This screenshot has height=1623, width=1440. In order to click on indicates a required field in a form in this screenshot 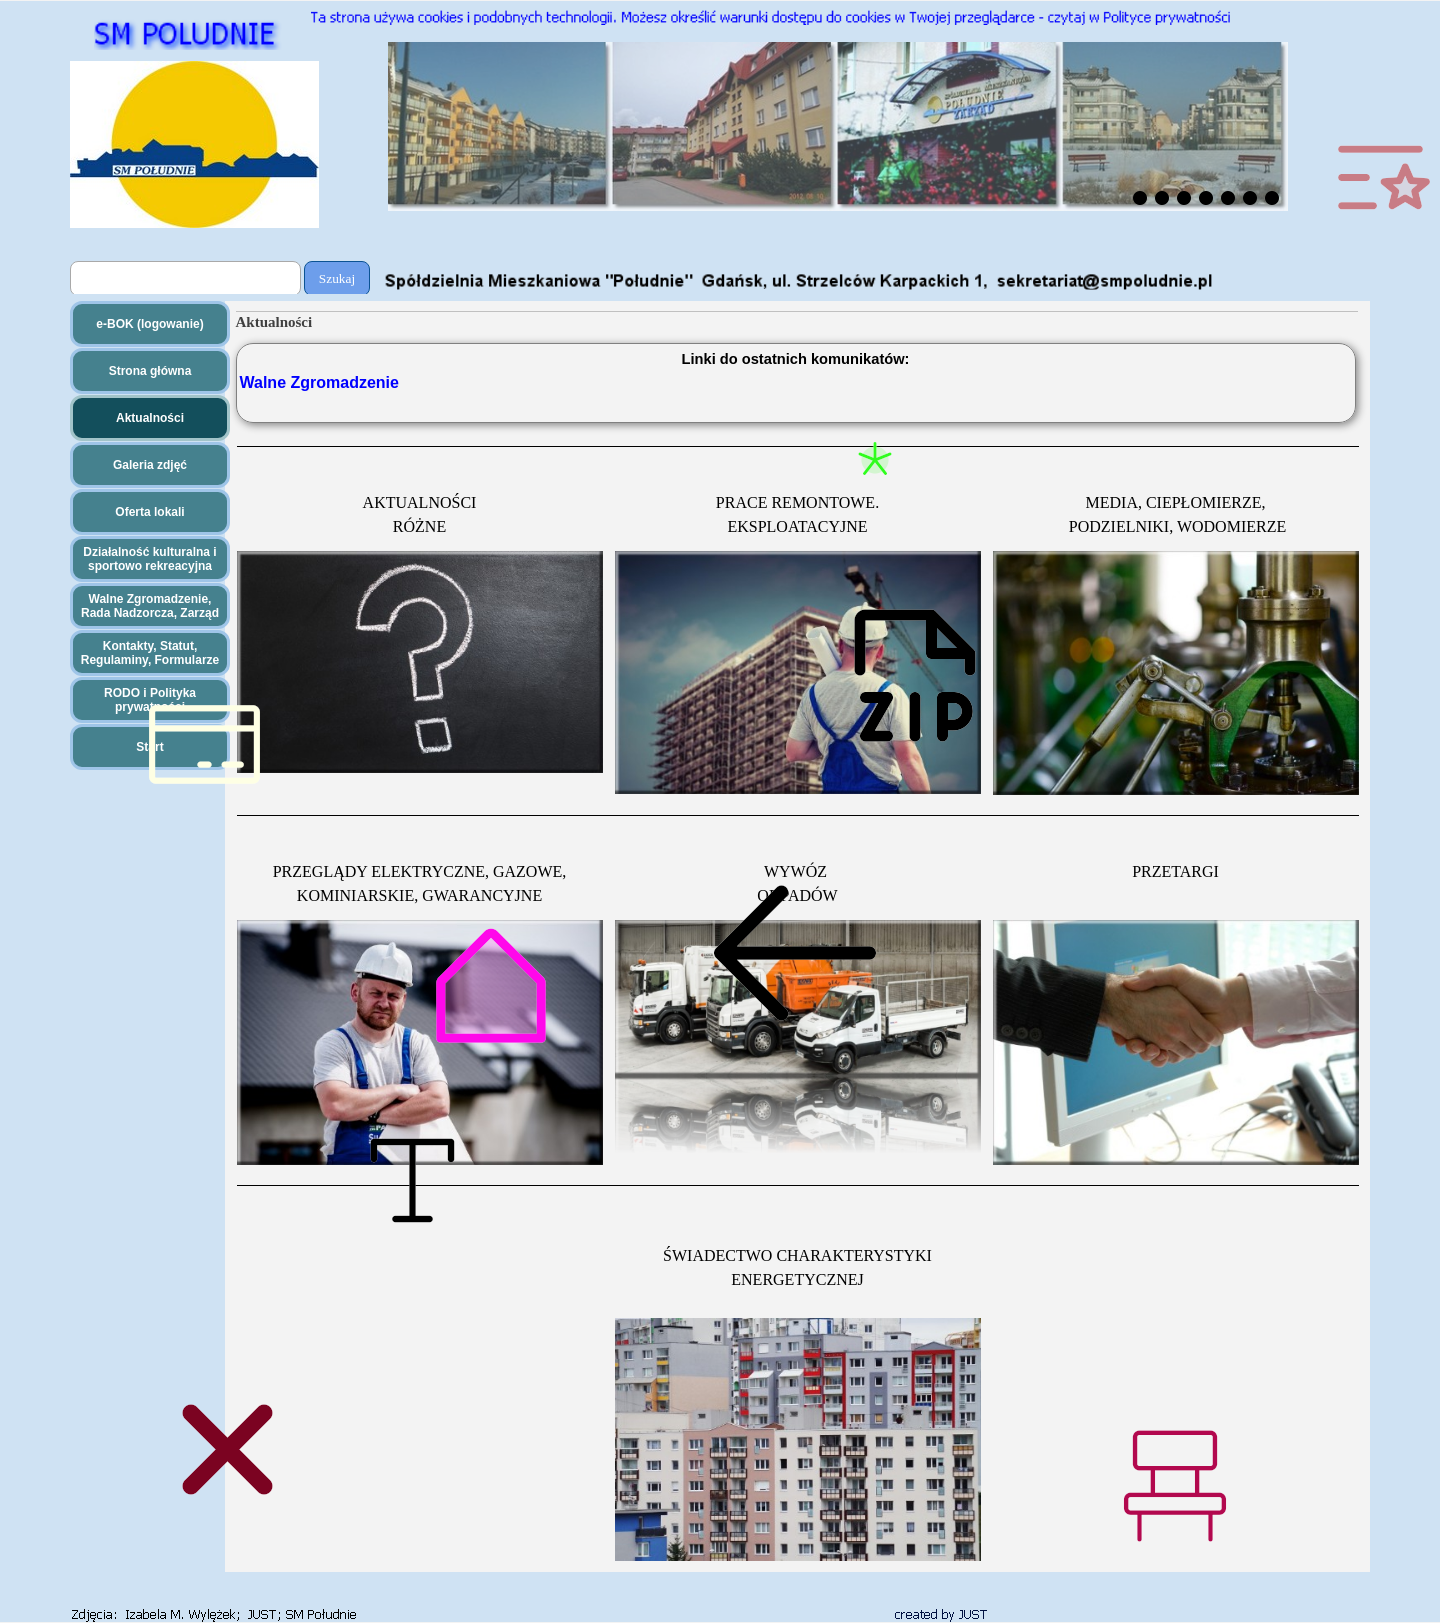, I will do `click(875, 460)`.